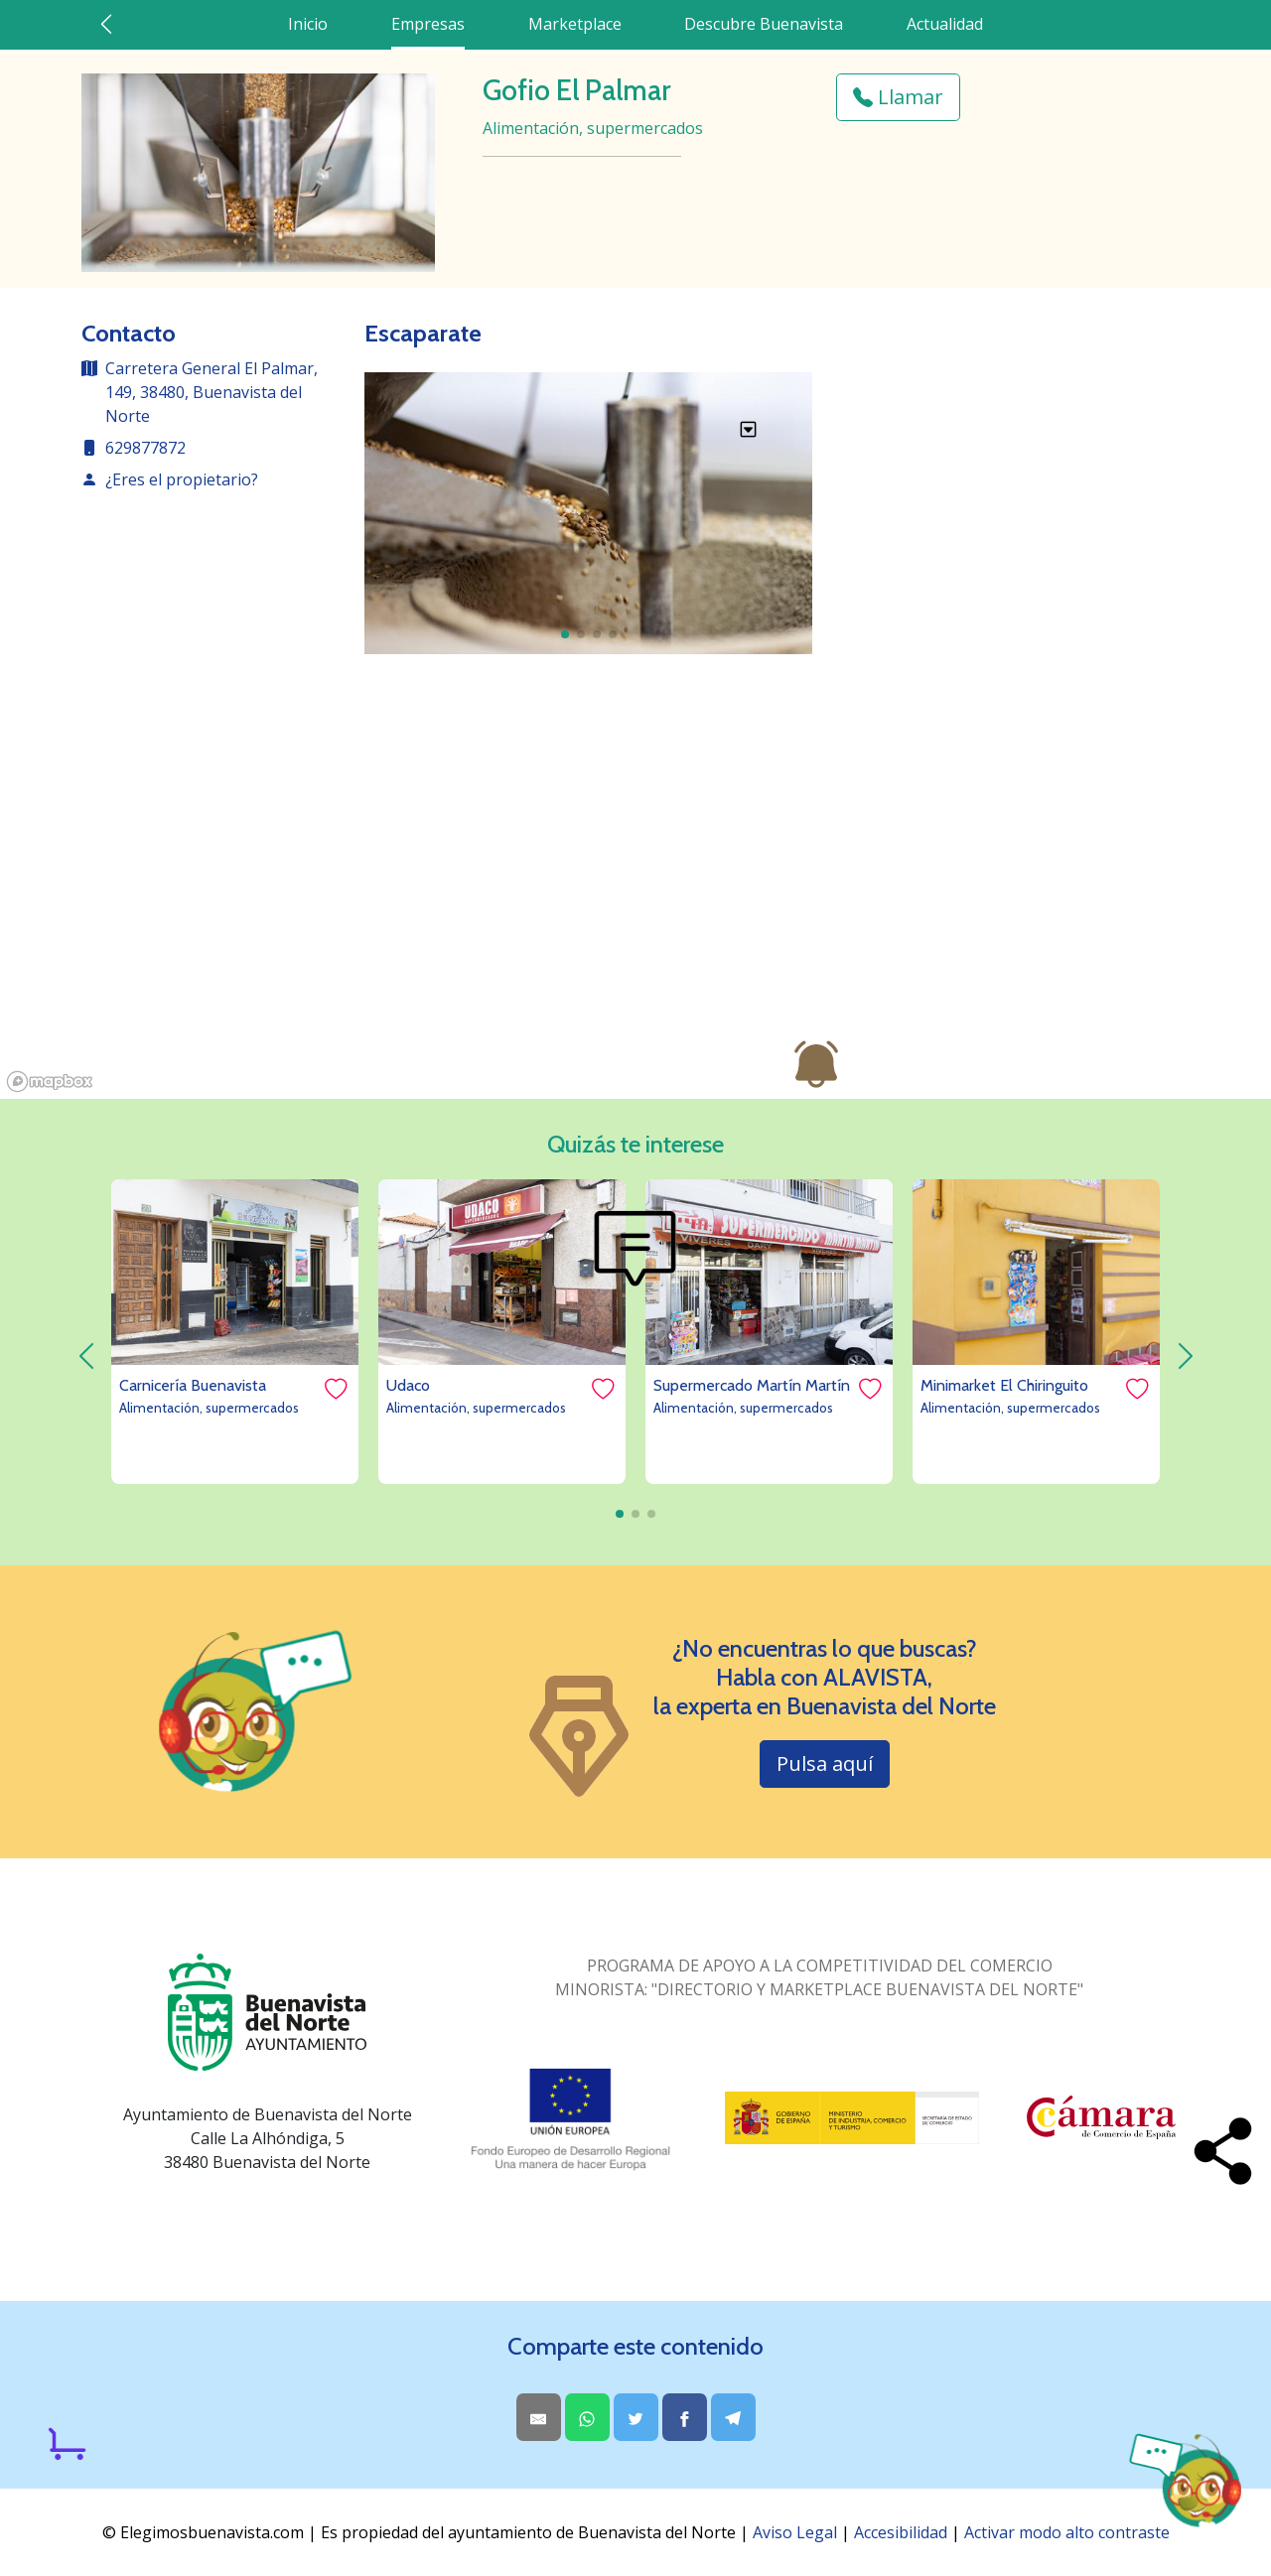  I want to click on open chat or messaging, so click(635, 1245).